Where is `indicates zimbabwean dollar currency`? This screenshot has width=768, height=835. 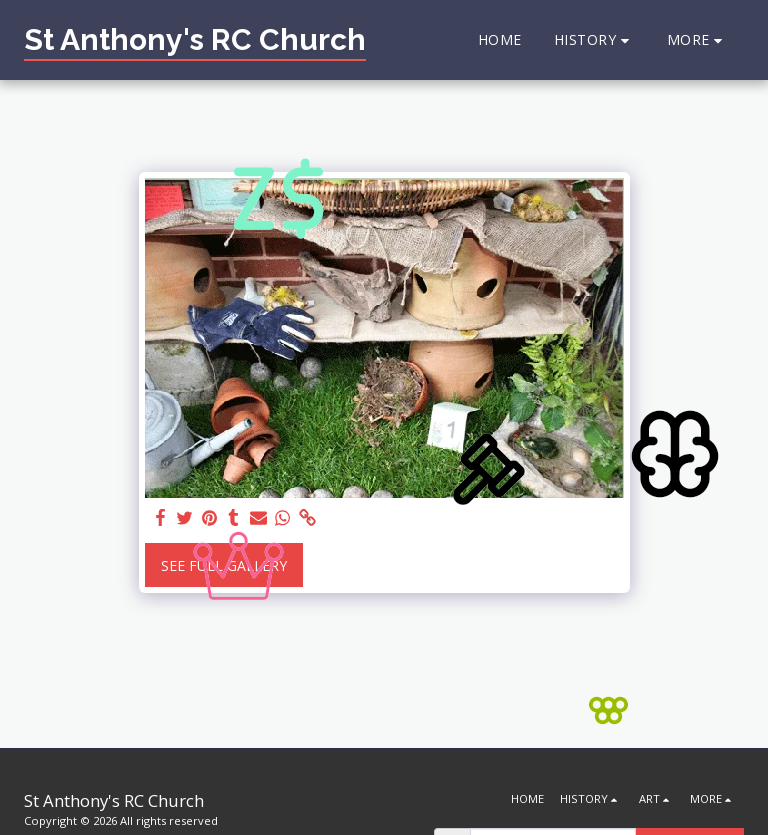
indicates zimbabwean dollar currency is located at coordinates (278, 198).